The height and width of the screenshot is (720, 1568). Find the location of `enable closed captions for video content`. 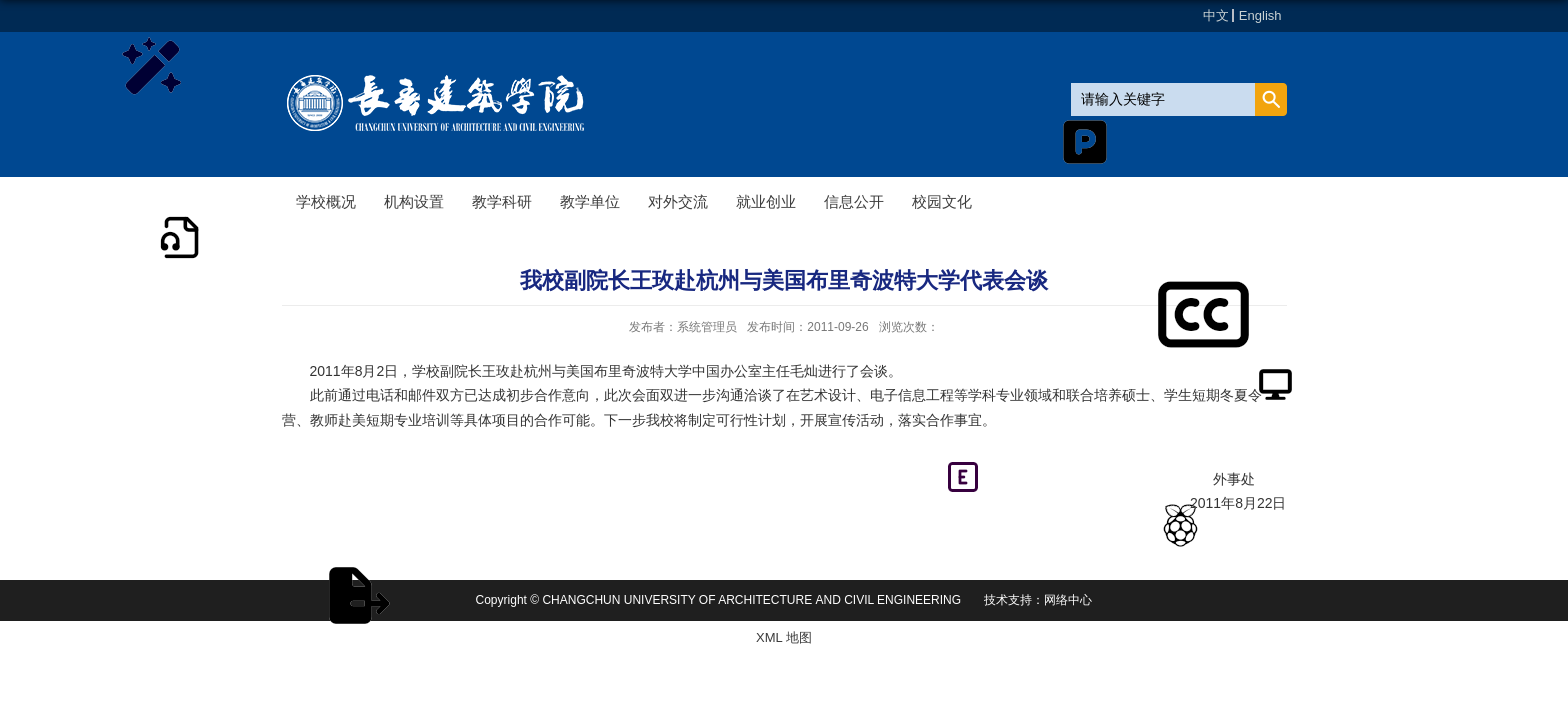

enable closed captions for video content is located at coordinates (1203, 314).